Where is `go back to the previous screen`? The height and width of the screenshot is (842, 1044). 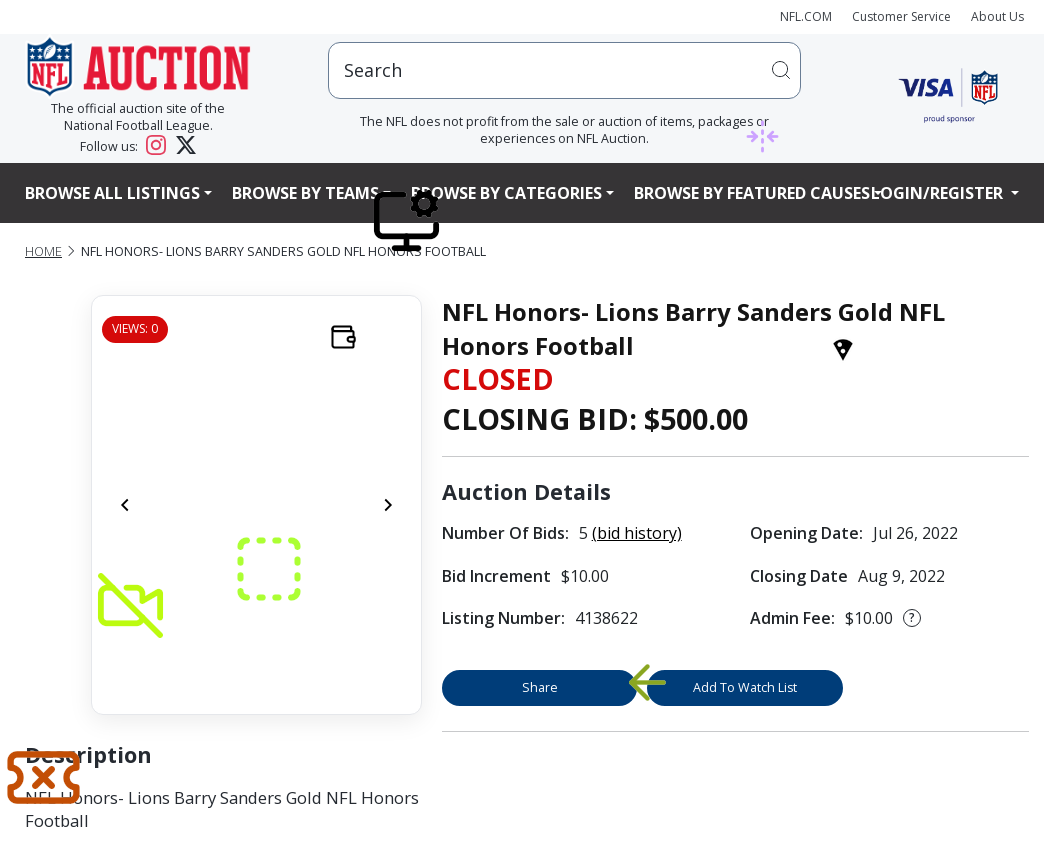 go back to the previous screen is located at coordinates (647, 682).